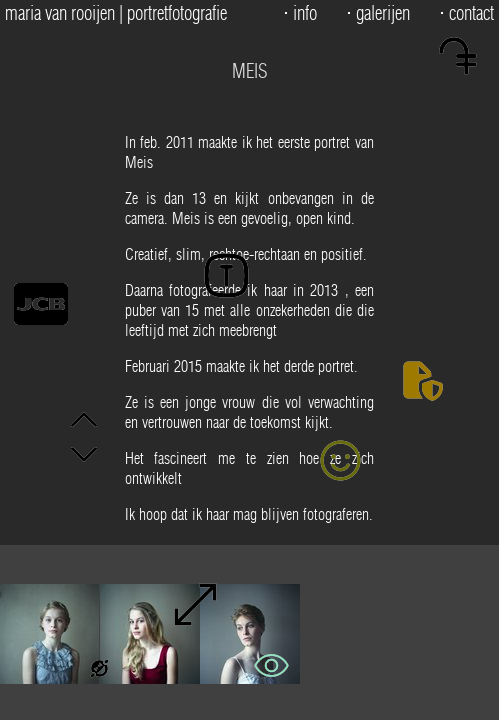 The image size is (499, 720). What do you see at coordinates (84, 437) in the screenshot?
I see `expand or collapse a dropdown menu` at bounding box center [84, 437].